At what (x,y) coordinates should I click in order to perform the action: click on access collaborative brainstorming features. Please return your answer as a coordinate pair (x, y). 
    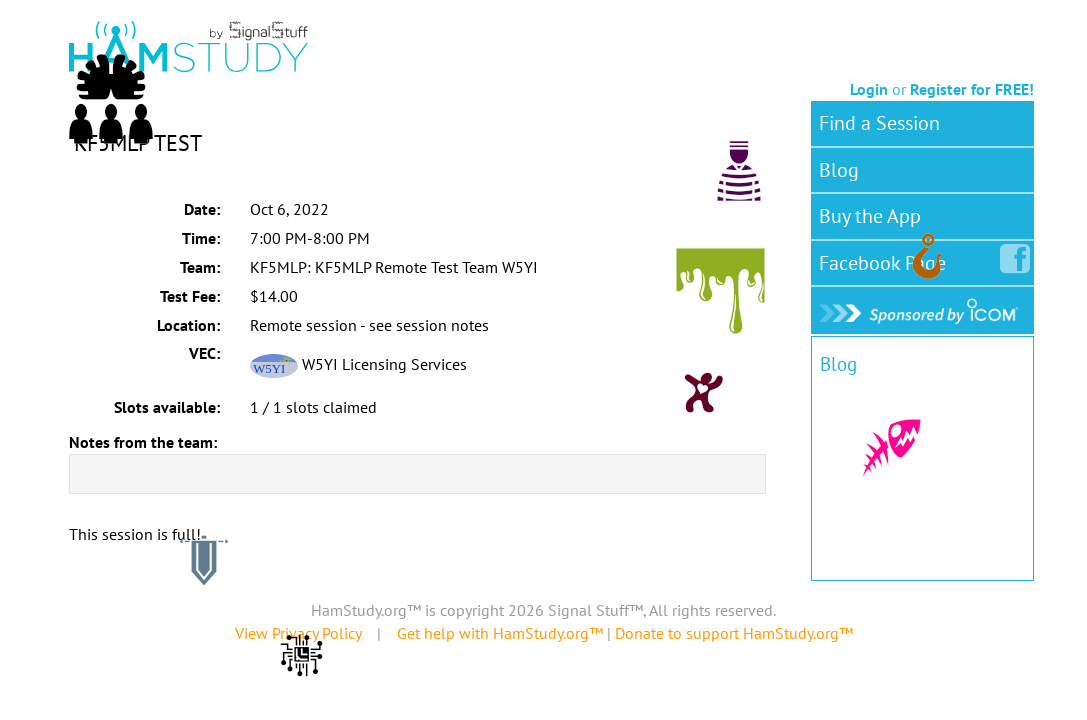
    Looking at the image, I should click on (111, 99).